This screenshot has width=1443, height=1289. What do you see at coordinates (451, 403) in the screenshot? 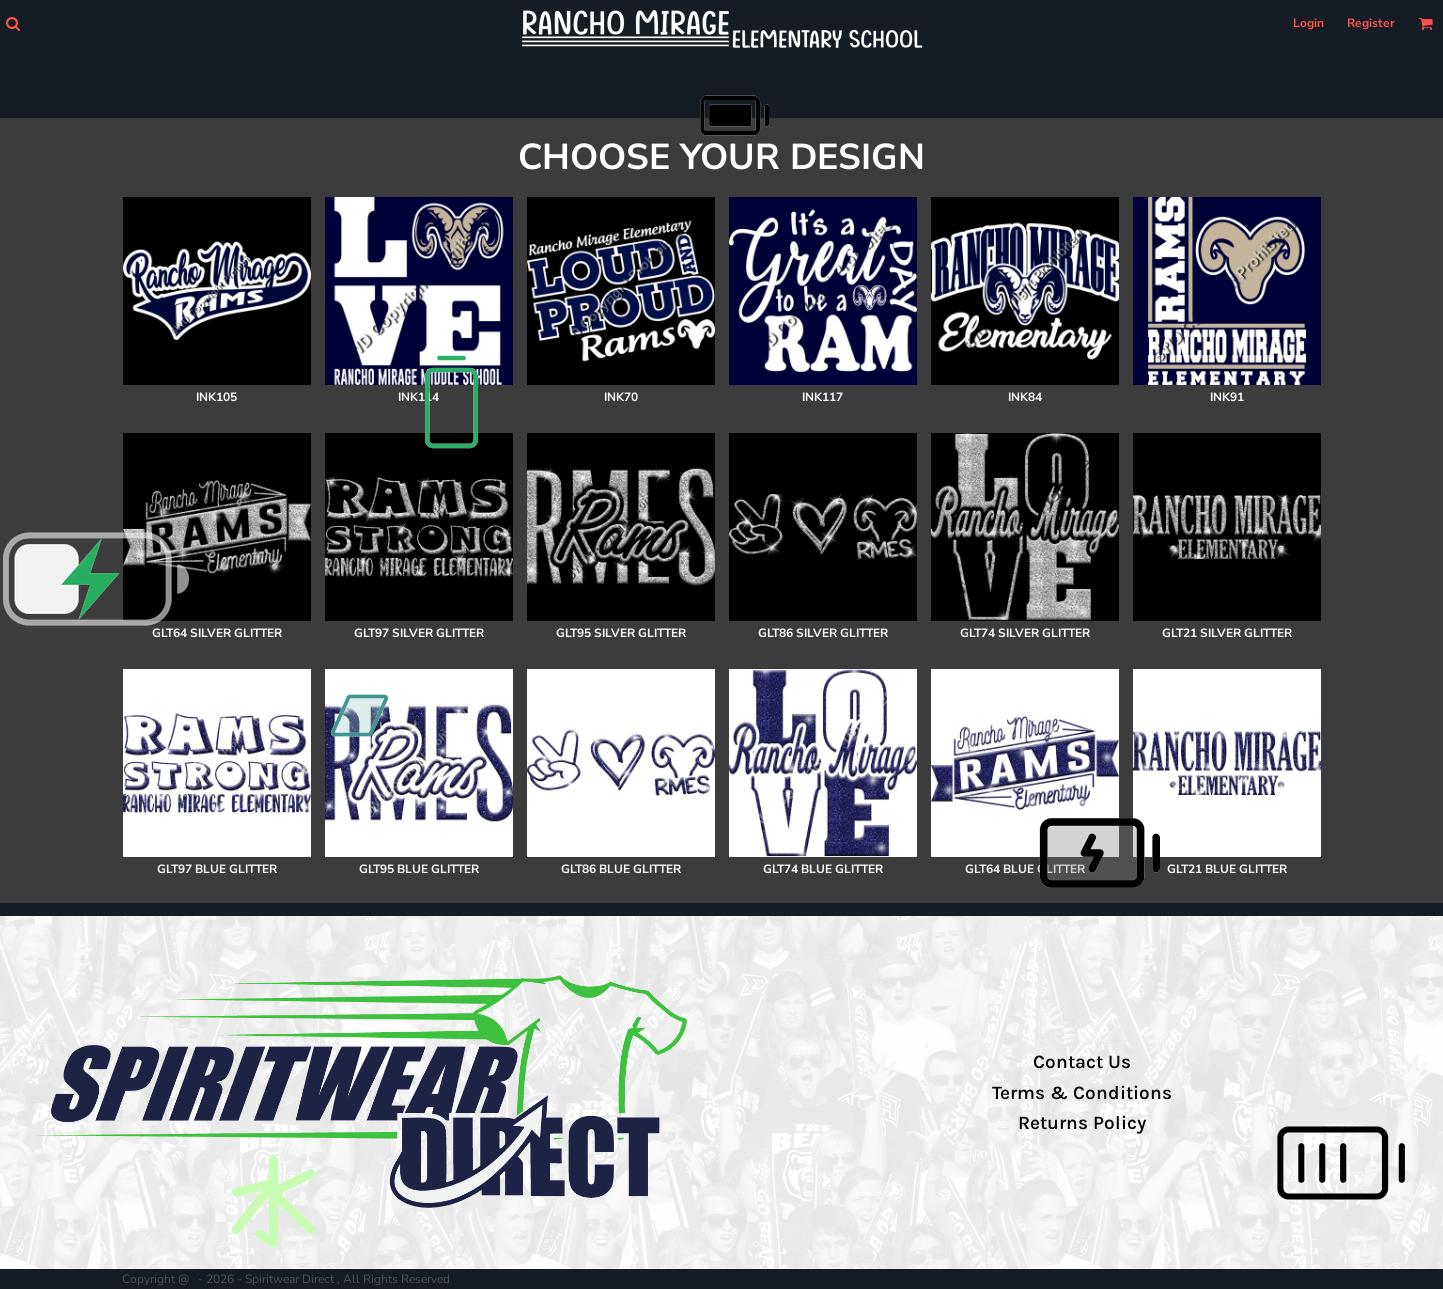
I see `indicates battery is empty or critically low` at bounding box center [451, 403].